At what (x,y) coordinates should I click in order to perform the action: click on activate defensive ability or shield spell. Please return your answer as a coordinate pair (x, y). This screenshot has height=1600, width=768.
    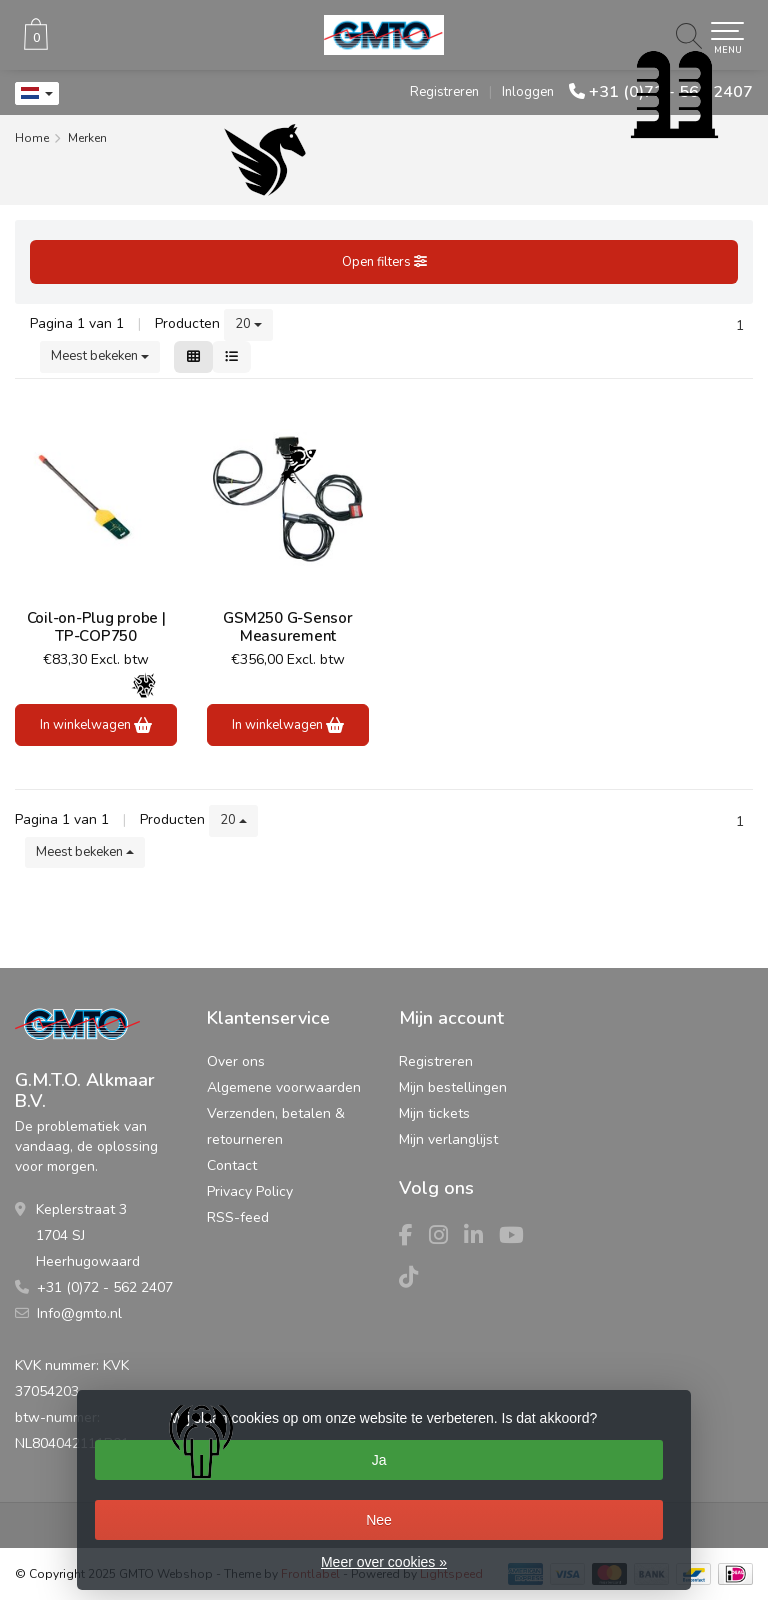
    Looking at the image, I should click on (144, 685).